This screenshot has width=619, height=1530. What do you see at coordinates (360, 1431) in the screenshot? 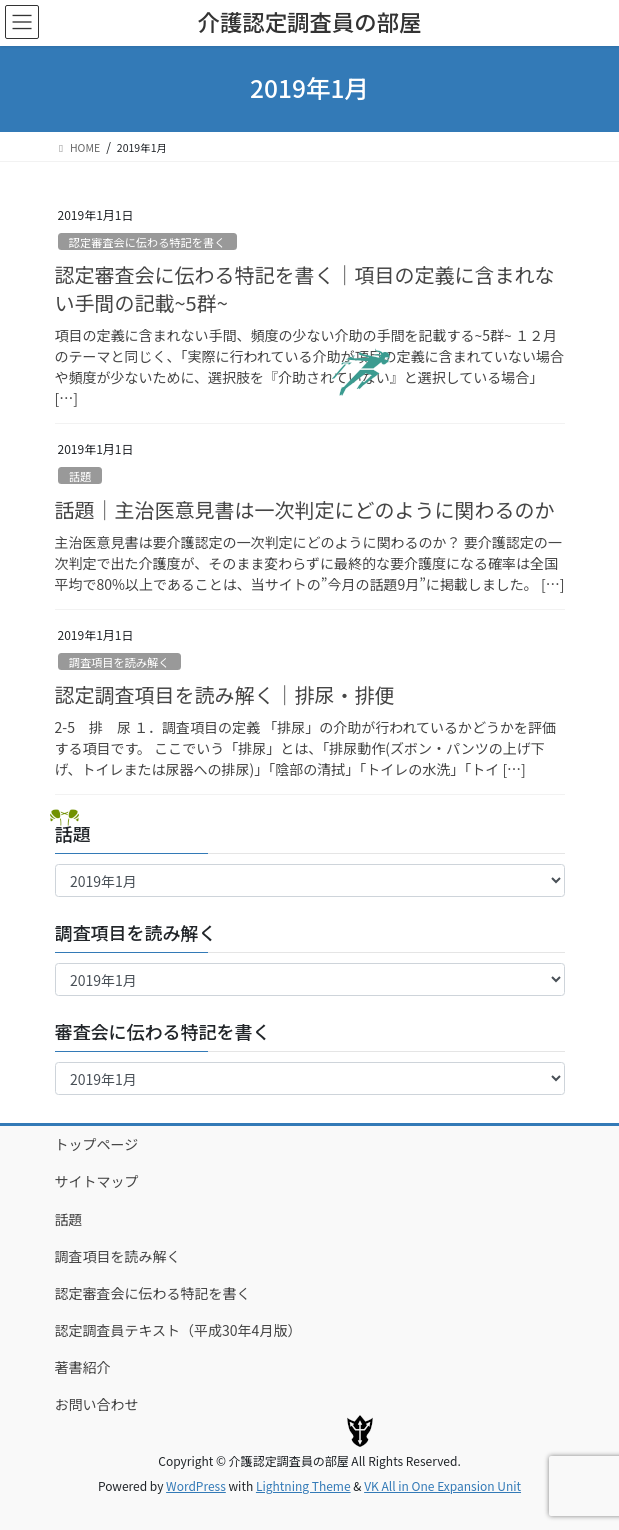
I see `select trident shield weapon or defense item` at bounding box center [360, 1431].